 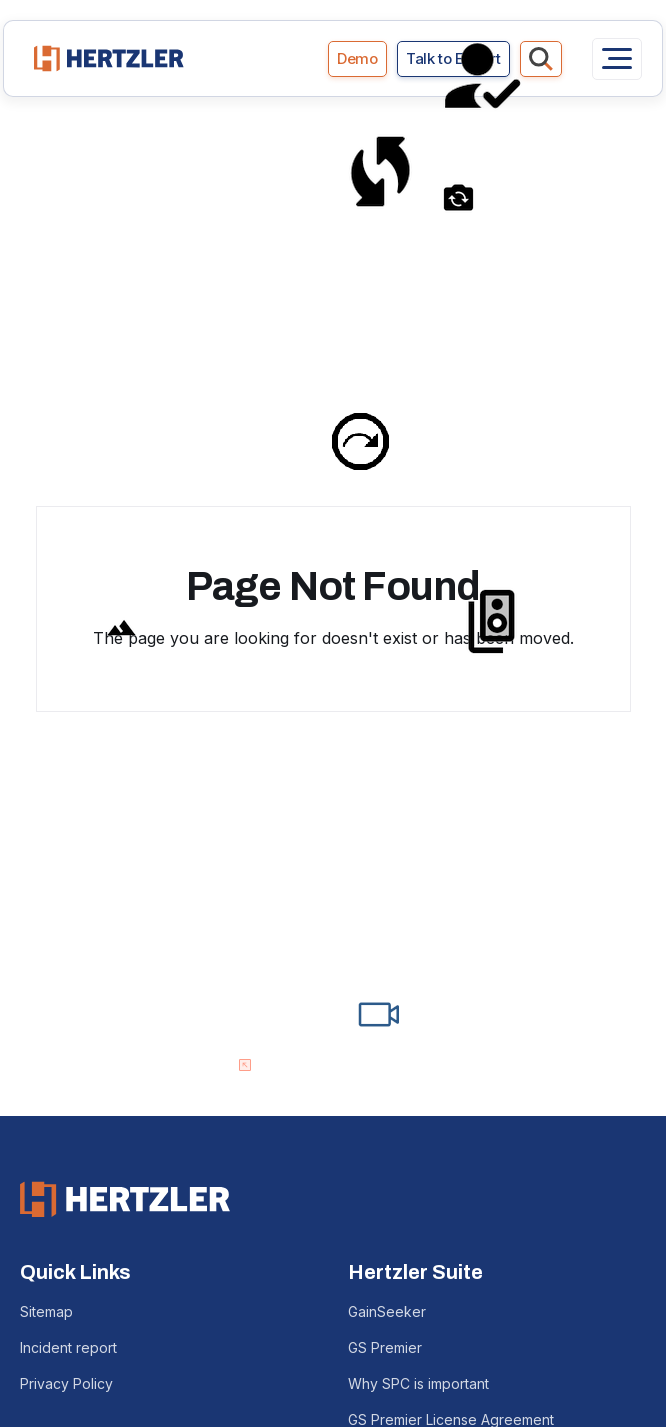 What do you see at coordinates (380, 171) in the screenshot?
I see `initiate wifi protected setup (WPS) connection` at bounding box center [380, 171].